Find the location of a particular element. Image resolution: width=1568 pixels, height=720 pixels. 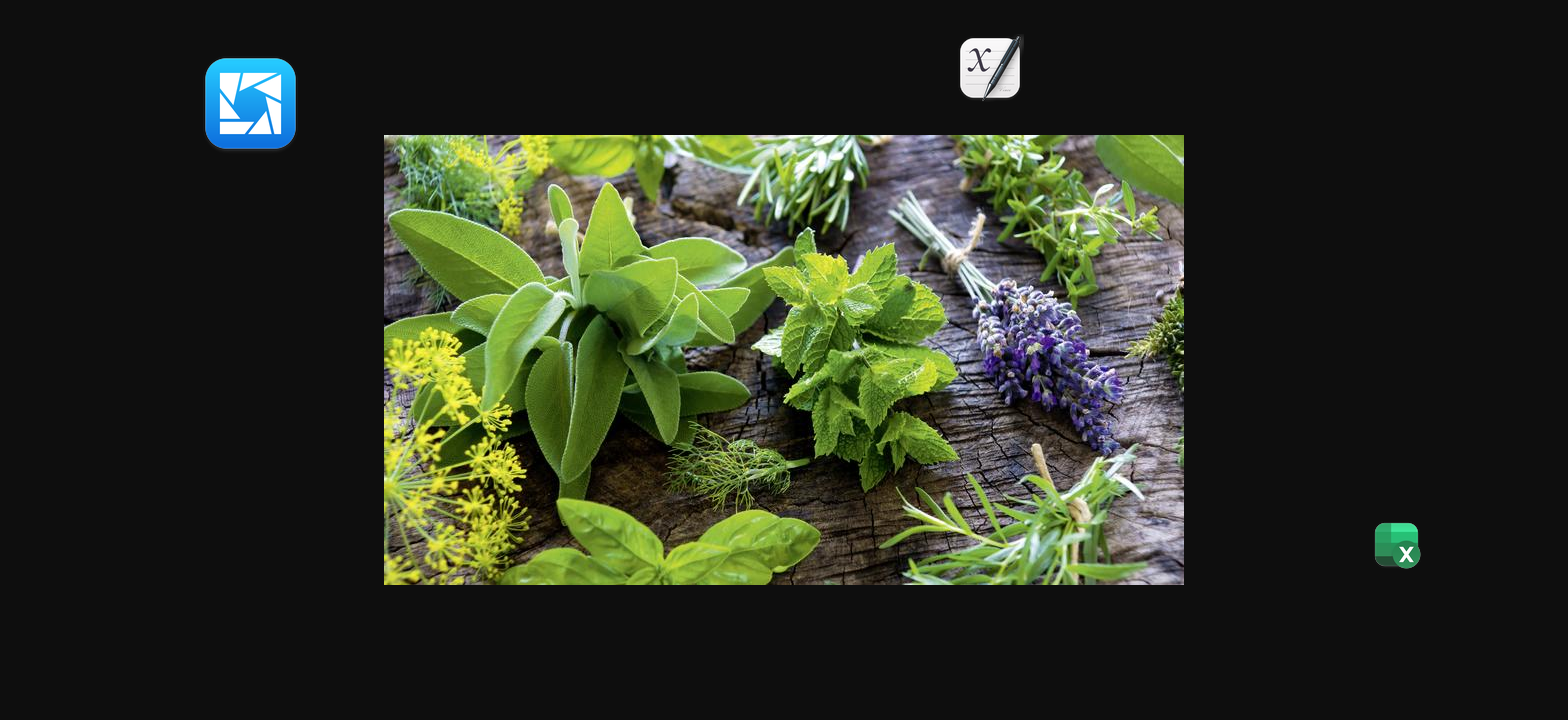

open Lens, a Kubernetes IDE for managing clusters is located at coordinates (250, 103).